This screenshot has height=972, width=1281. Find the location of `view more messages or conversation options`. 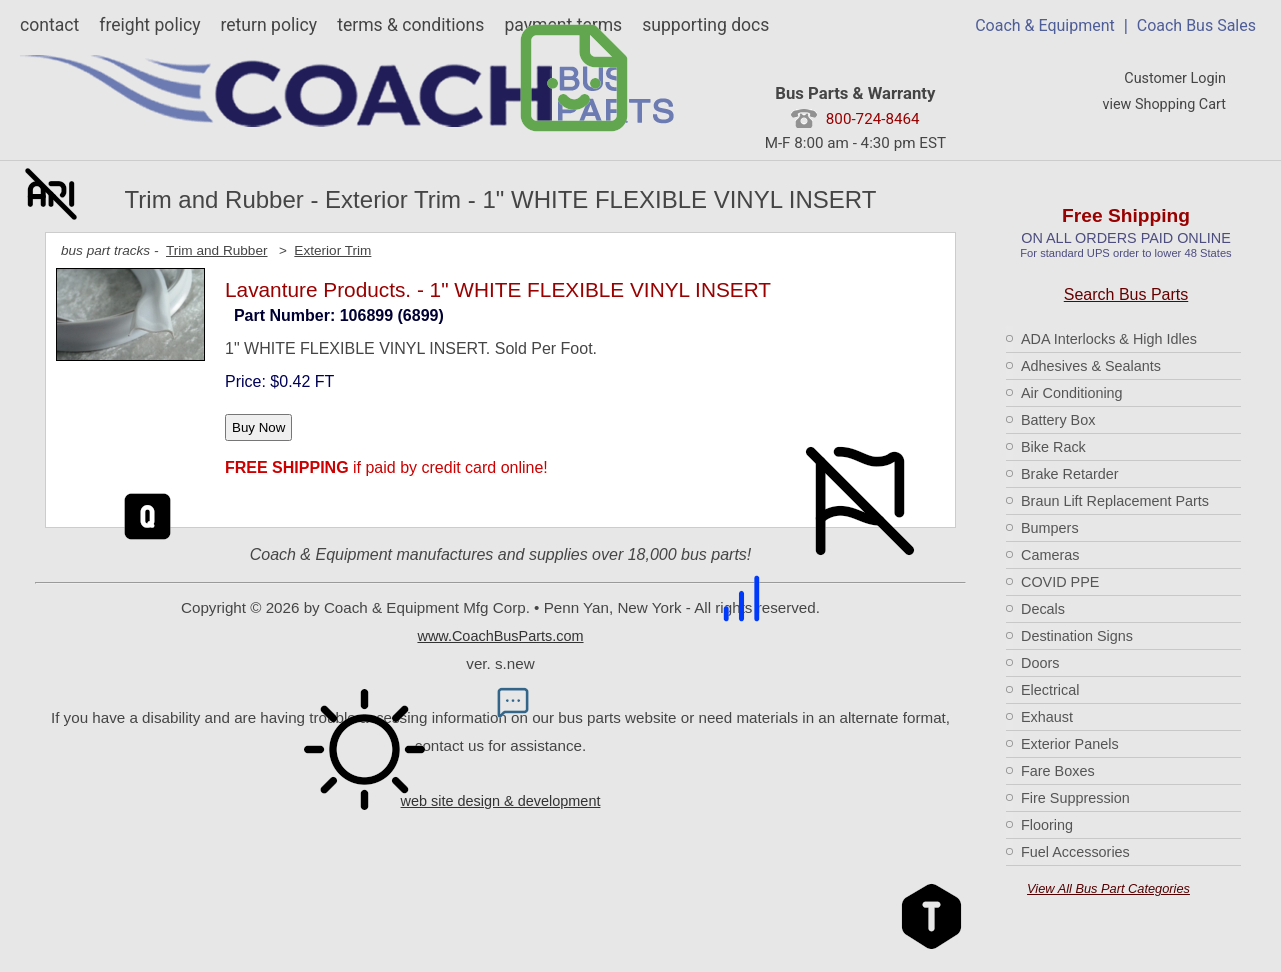

view more messages or conversation options is located at coordinates (513, 702).